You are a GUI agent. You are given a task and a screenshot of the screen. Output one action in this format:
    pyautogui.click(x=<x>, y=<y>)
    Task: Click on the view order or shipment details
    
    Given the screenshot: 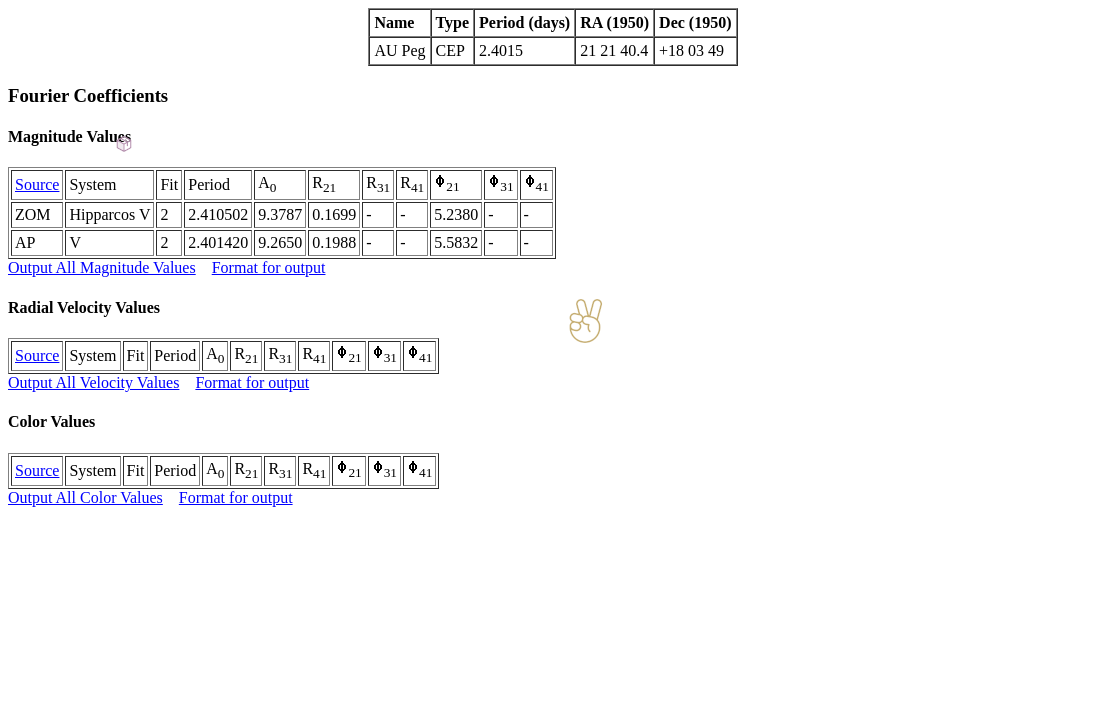 What is the action you would take?
    pyautogui.click(x=124, y=144)
    